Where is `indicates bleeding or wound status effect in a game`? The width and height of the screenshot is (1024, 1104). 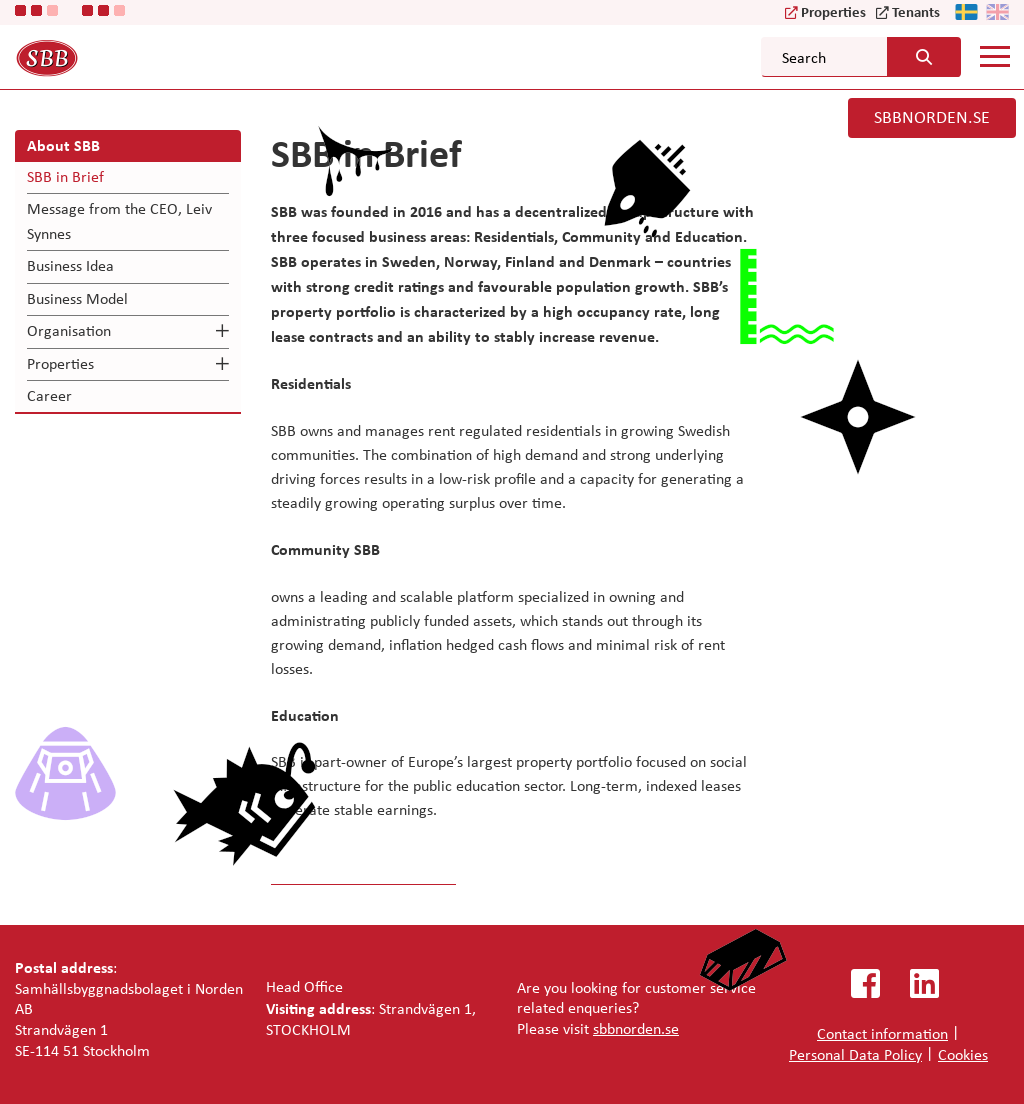 indicates bleeding or wound status effect in a game is located at coordinates (355, 159).